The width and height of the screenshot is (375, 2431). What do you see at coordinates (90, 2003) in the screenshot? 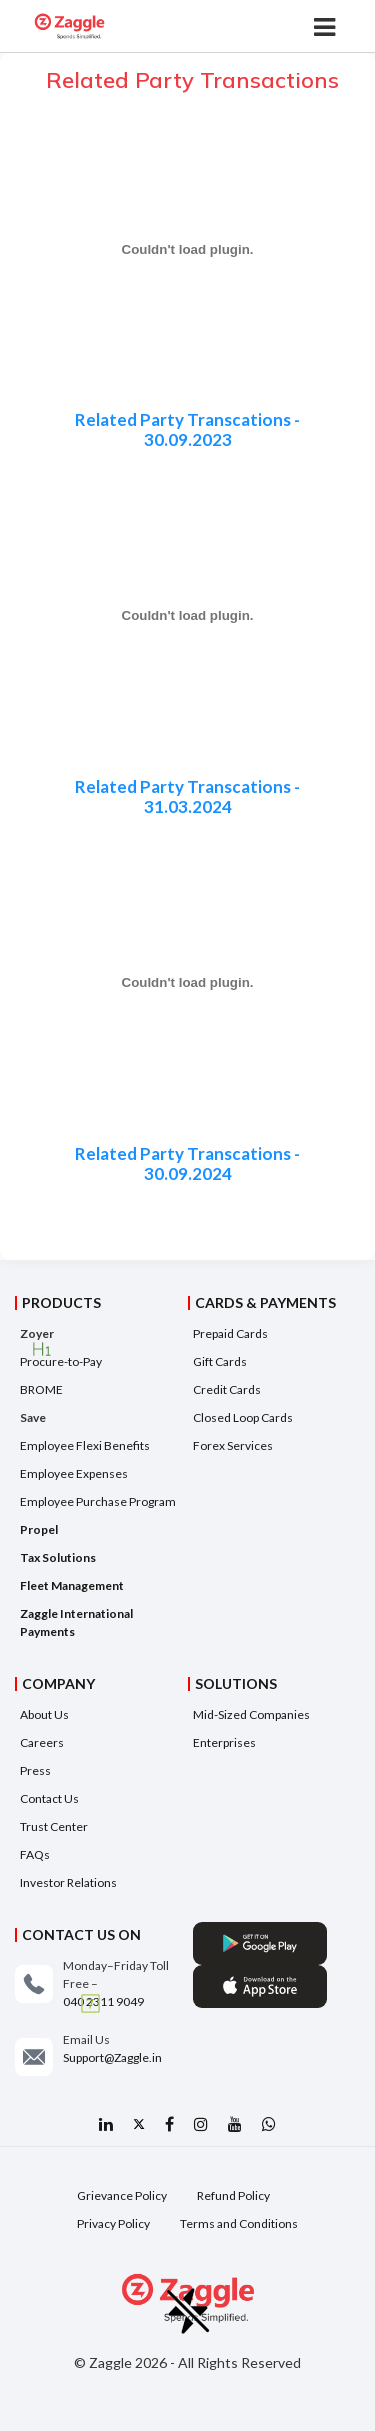
I see `indicates item number seven in a list or sequence` at bounding box center [90, 2003].